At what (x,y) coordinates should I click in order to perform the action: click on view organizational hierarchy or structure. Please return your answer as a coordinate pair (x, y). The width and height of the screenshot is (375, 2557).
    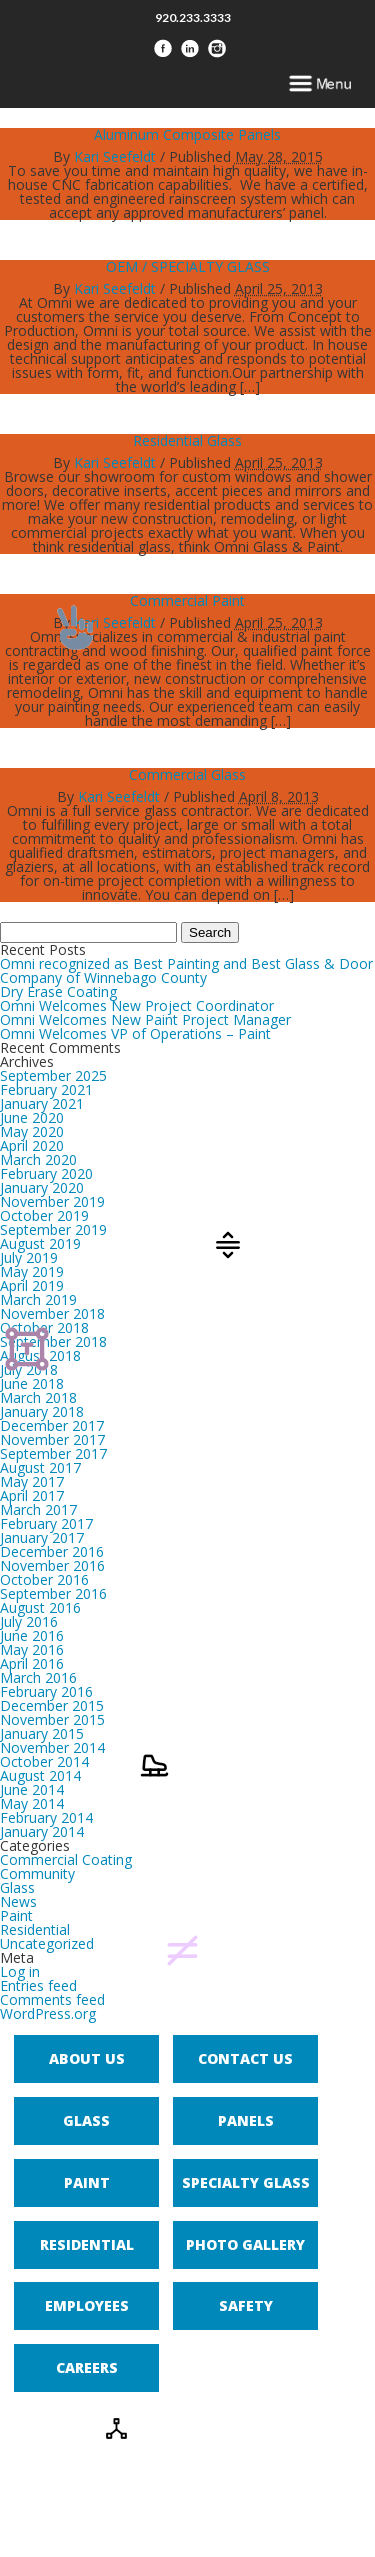
    Looking at the image, I should click on (116, 2428).